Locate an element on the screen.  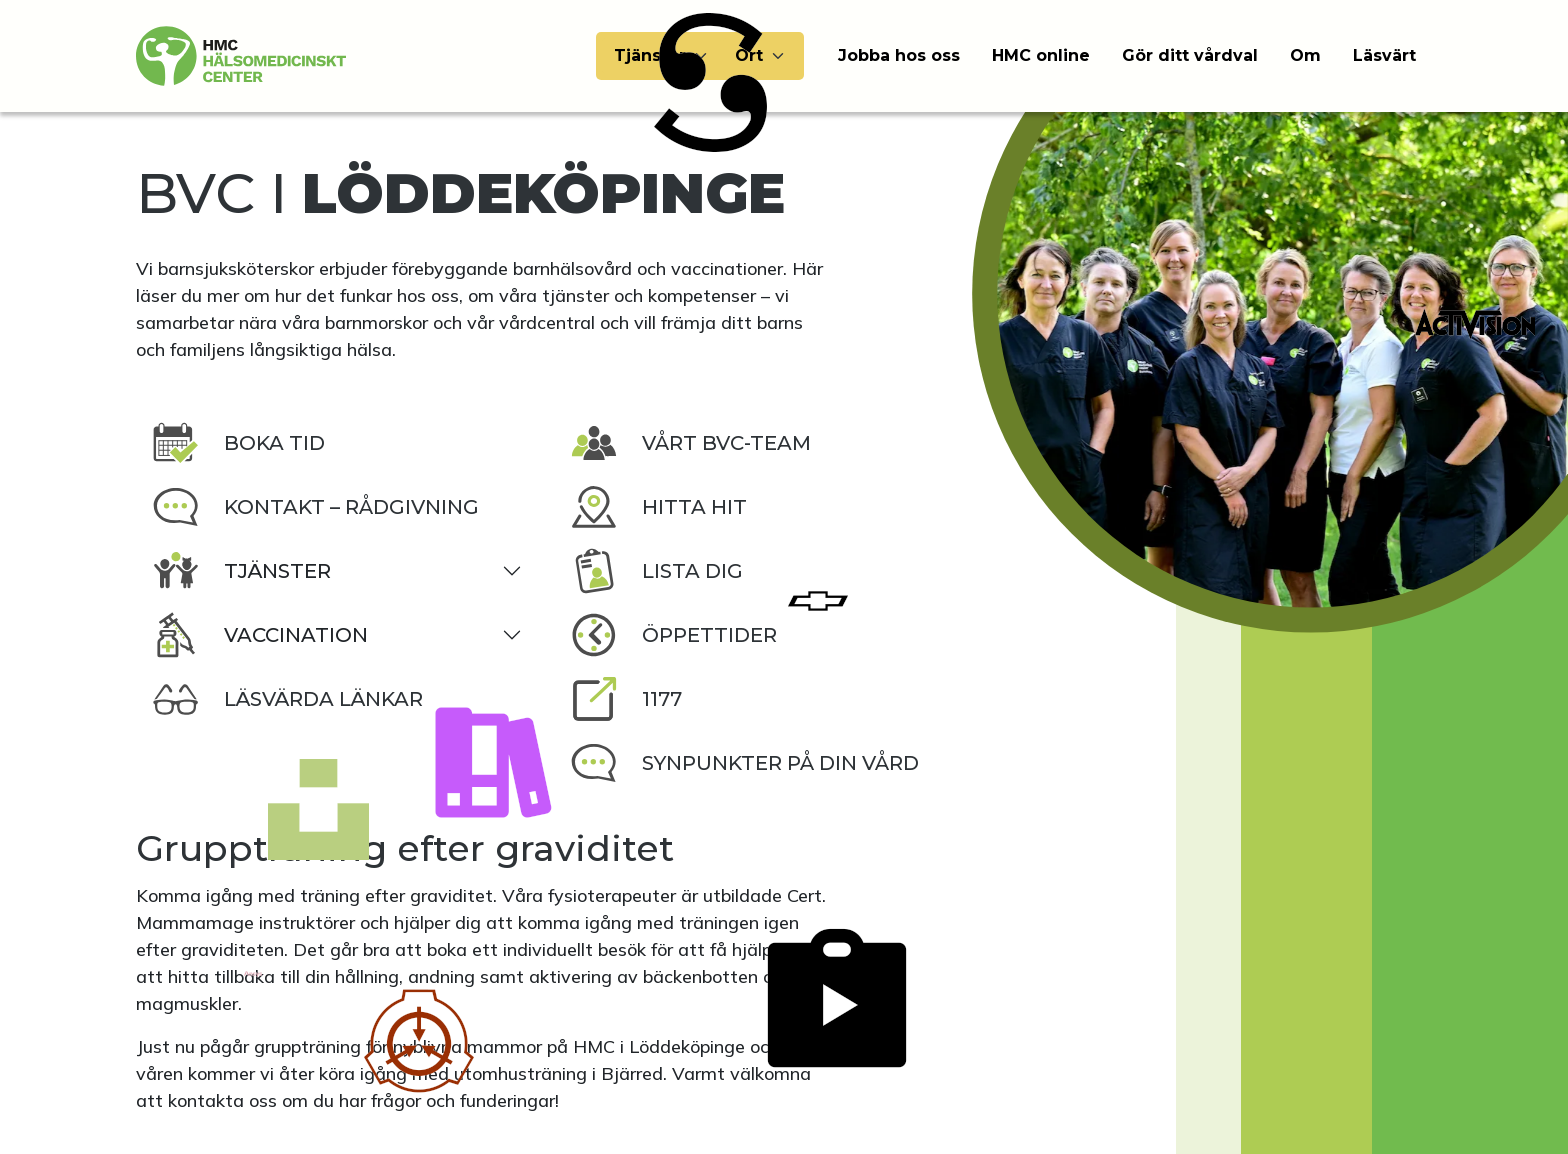
activision company logo is located at coordinates (1475, 324).